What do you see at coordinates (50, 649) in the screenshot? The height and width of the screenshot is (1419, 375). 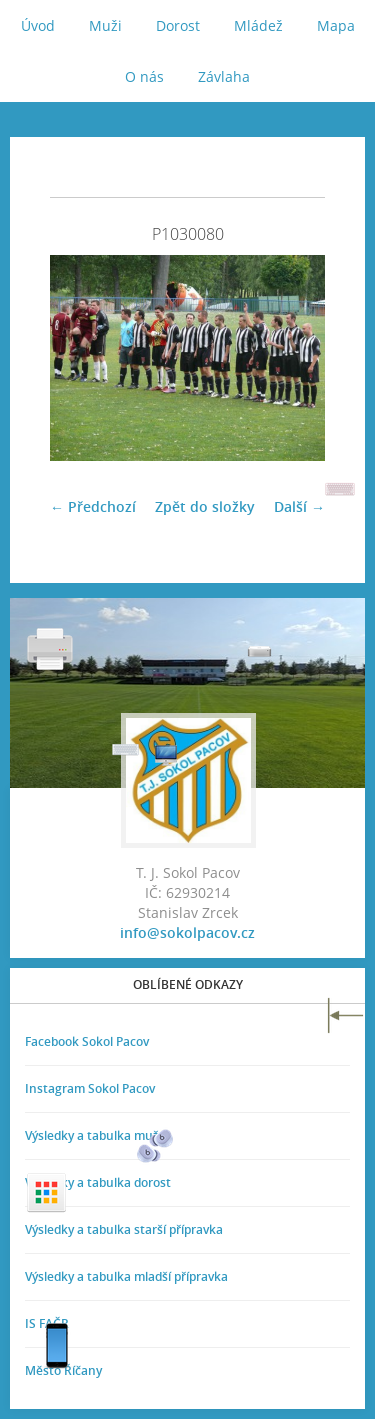 I see `print the current document` at bounding box center [50, 649].